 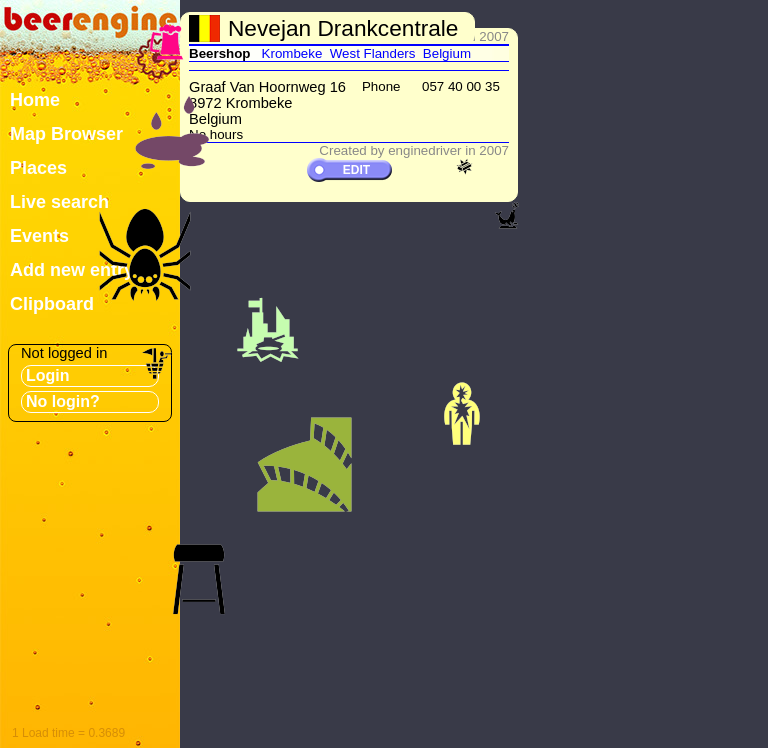 What do you see at coordinates (508, 215) in the screenshot?
I see `decorative icon representing circus or entertainment games` at bounding box center [508, 215].